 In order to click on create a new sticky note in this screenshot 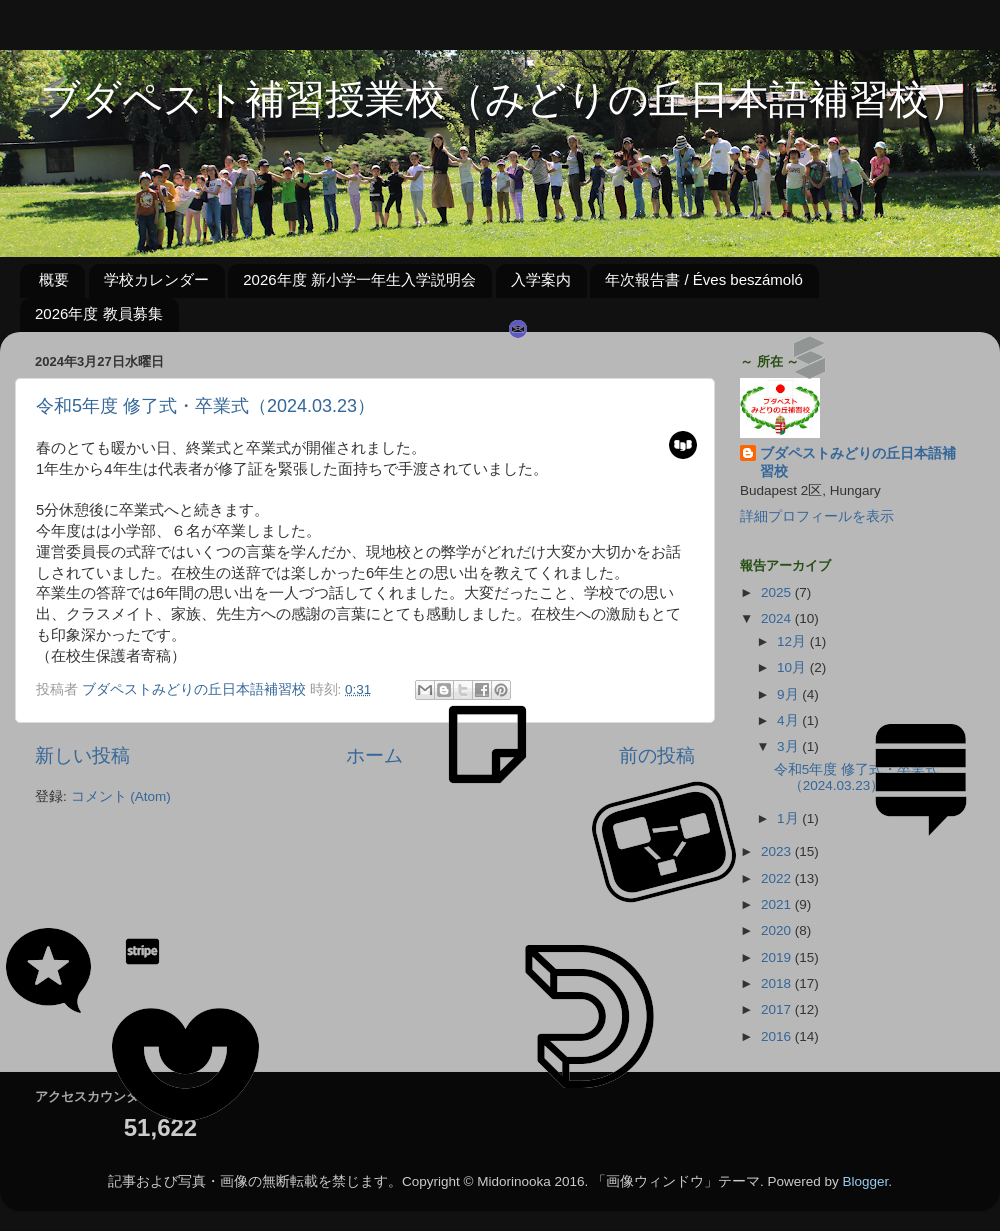, I will do `click(487, 744)`.